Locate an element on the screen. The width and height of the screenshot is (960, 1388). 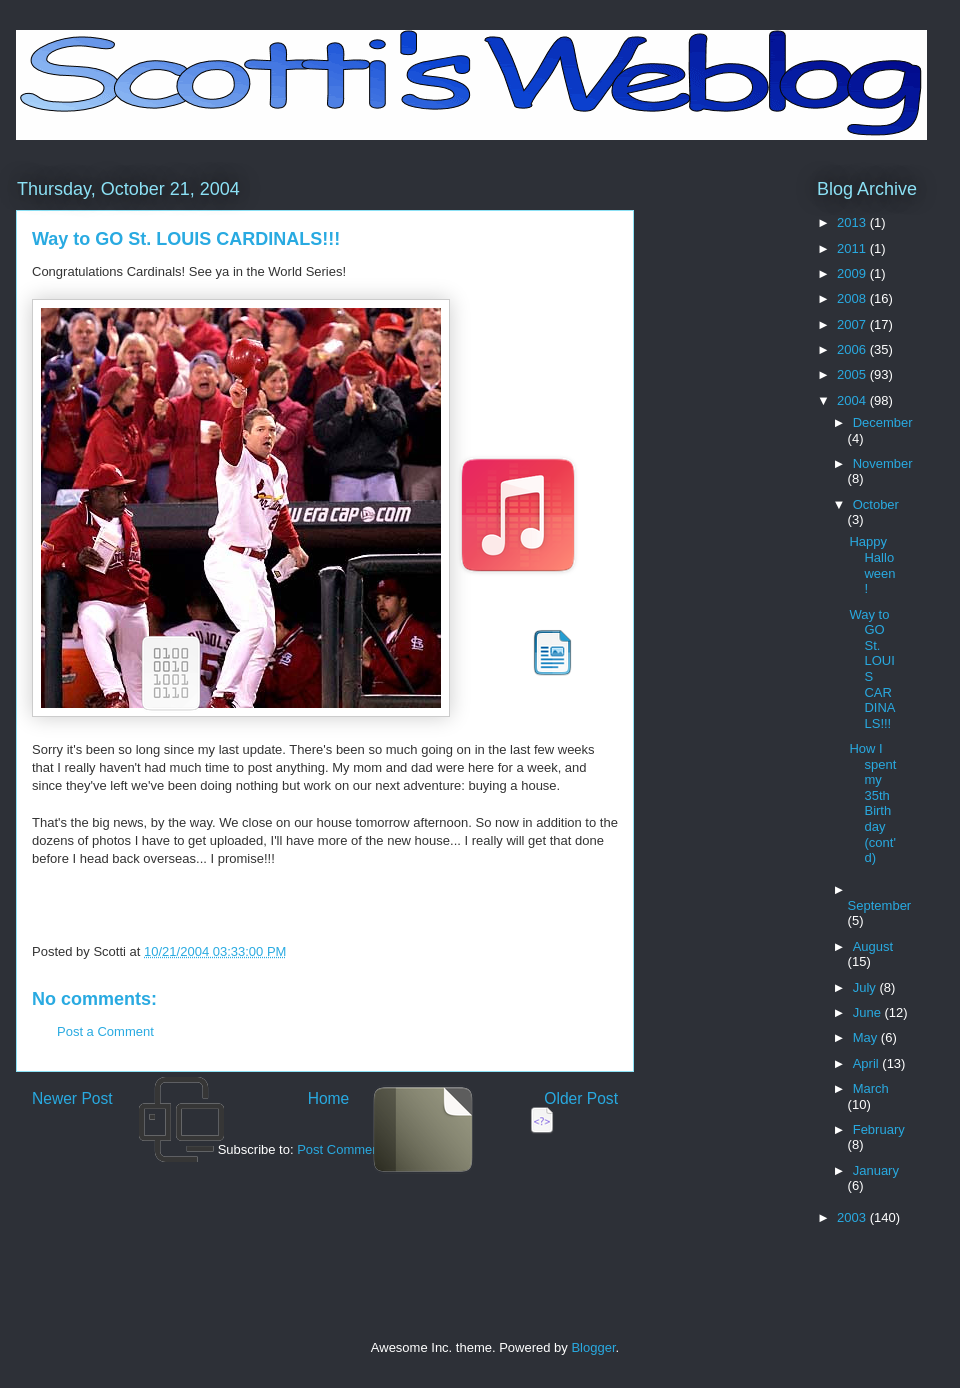
manage connected devices and peripherals is located at coordinates (181, 1119).